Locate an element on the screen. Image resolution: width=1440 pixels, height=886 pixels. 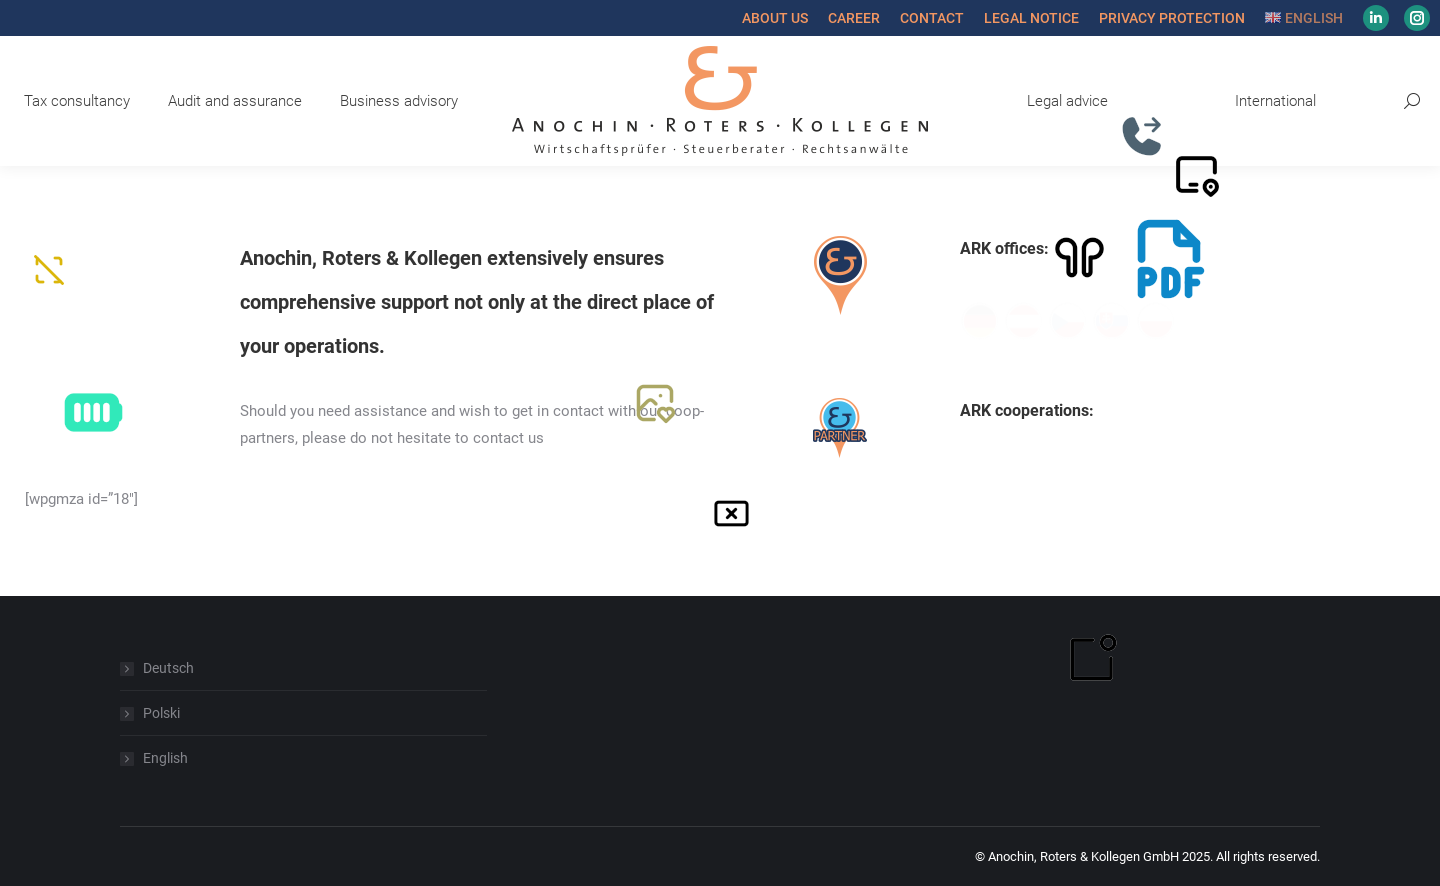
maximize view is currently disabled is located at coordinates (49, 270).